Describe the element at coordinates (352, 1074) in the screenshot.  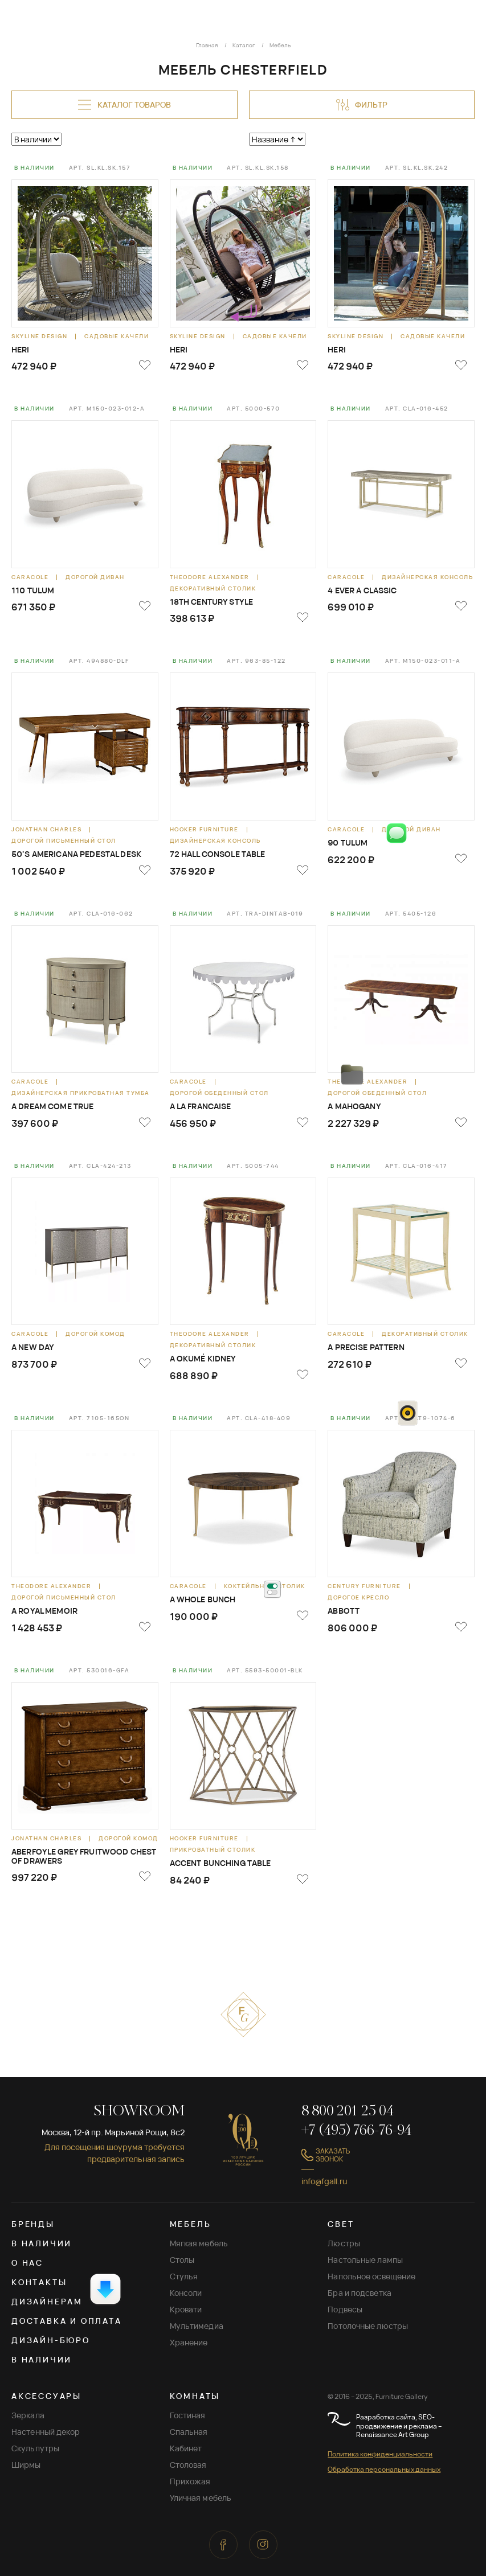
I see `indicates a valid drop target for dragging files` at that location.